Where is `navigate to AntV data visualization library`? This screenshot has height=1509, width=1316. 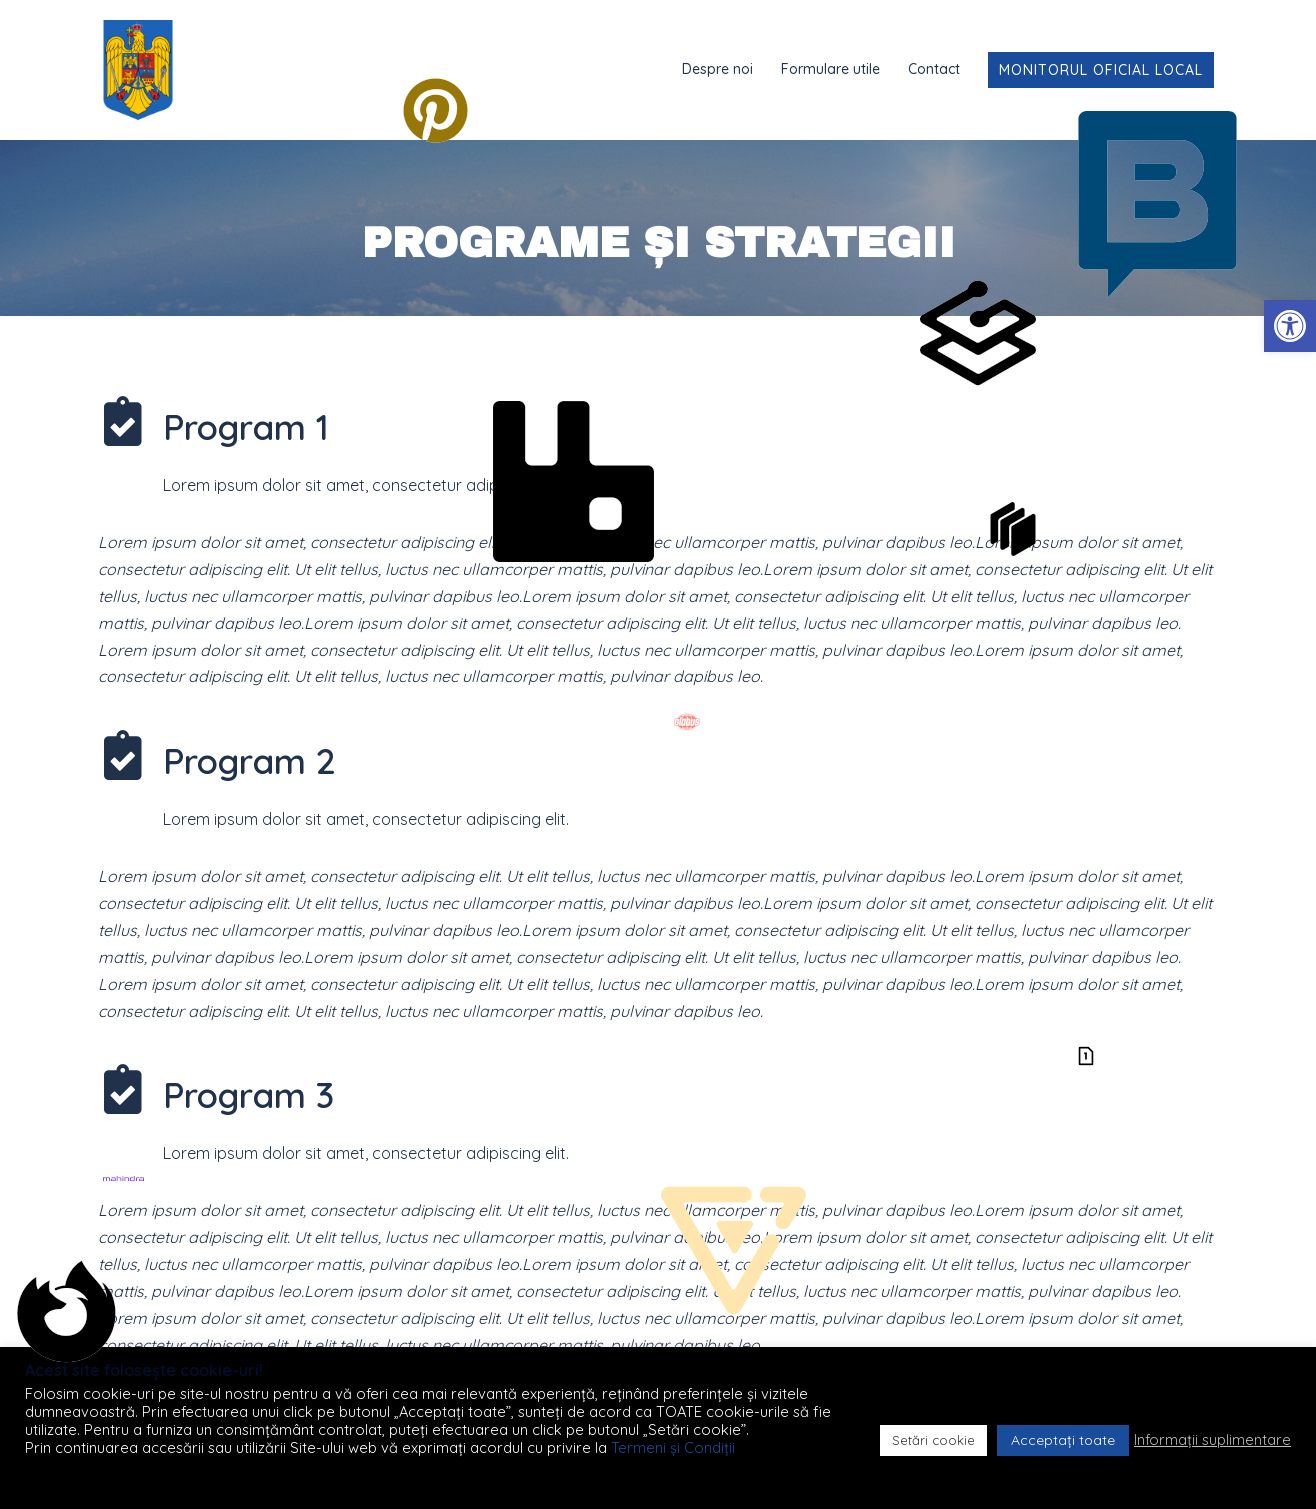
navigate to AntV data visualization library is located at coordinates (733, 1250).